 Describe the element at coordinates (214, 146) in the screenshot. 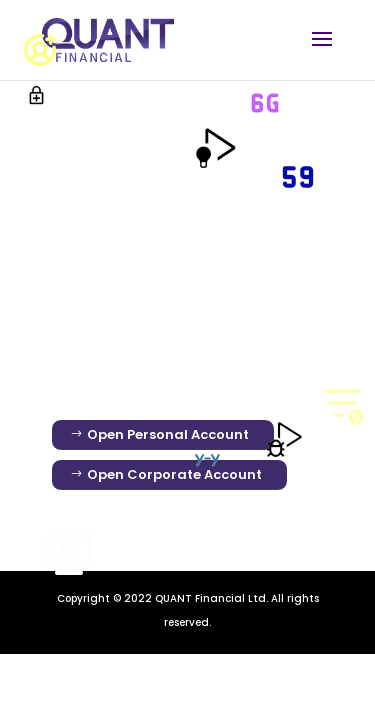

I see `run tests with code coverage` at that location.